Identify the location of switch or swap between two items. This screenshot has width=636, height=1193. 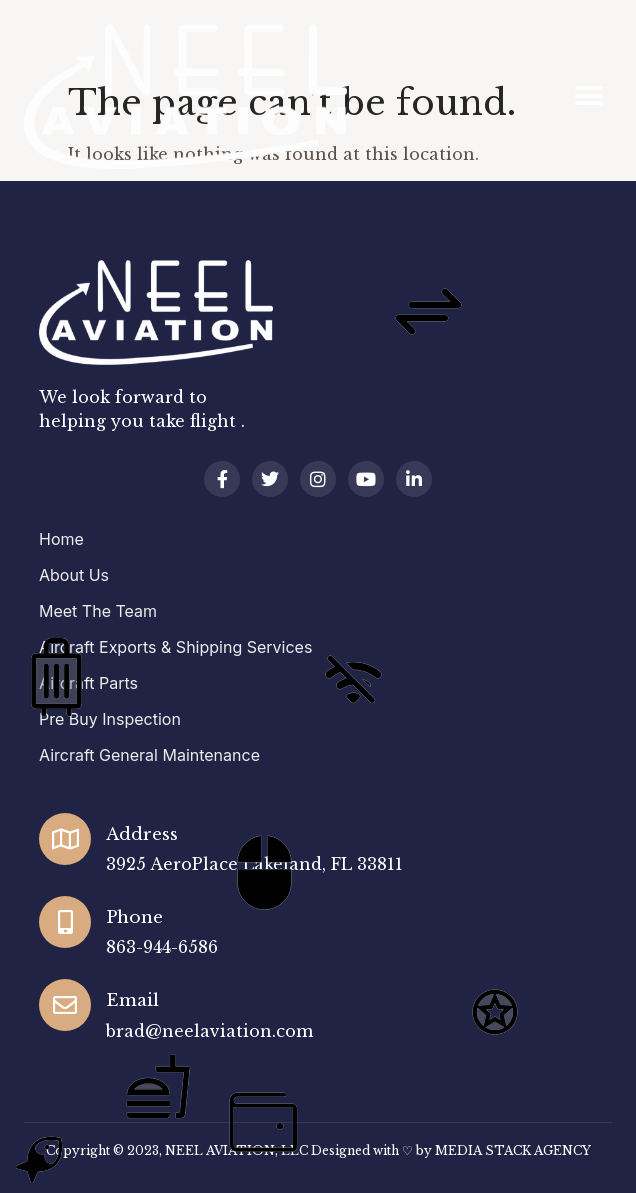
(428, 311).